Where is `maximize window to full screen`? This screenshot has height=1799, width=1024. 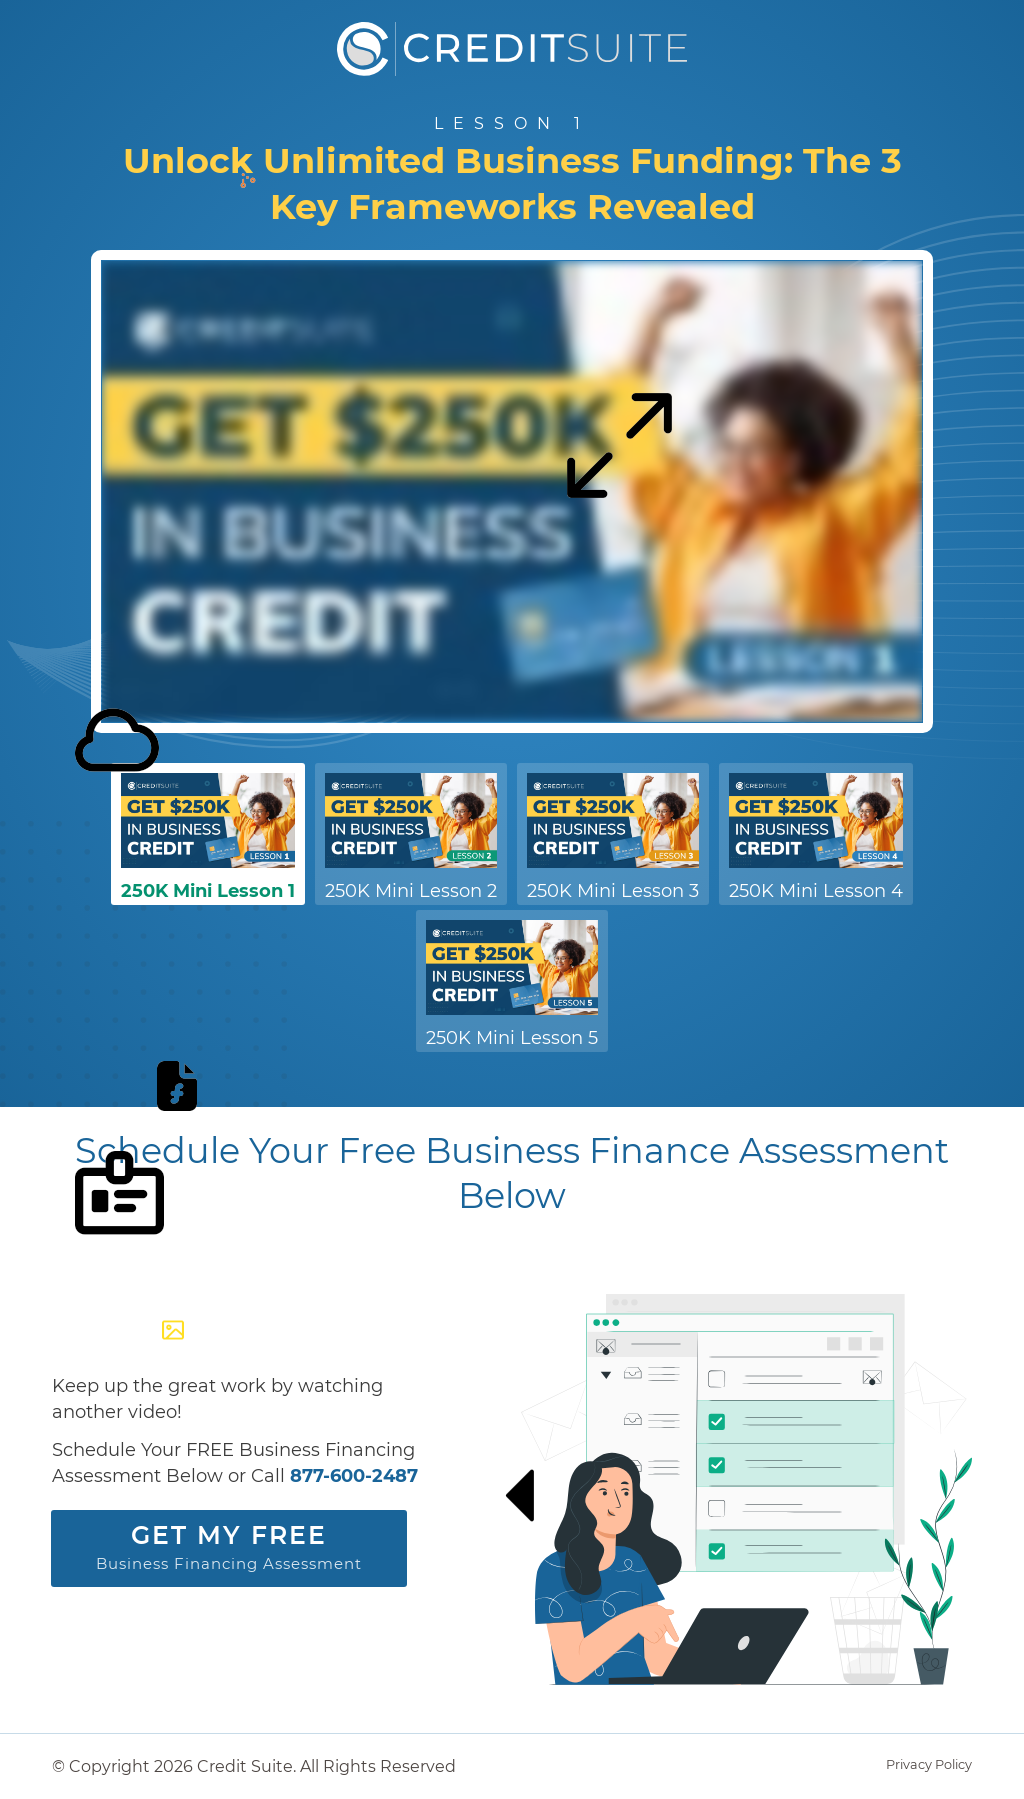 maximize window to full screen is located at coordinates (619, 445).